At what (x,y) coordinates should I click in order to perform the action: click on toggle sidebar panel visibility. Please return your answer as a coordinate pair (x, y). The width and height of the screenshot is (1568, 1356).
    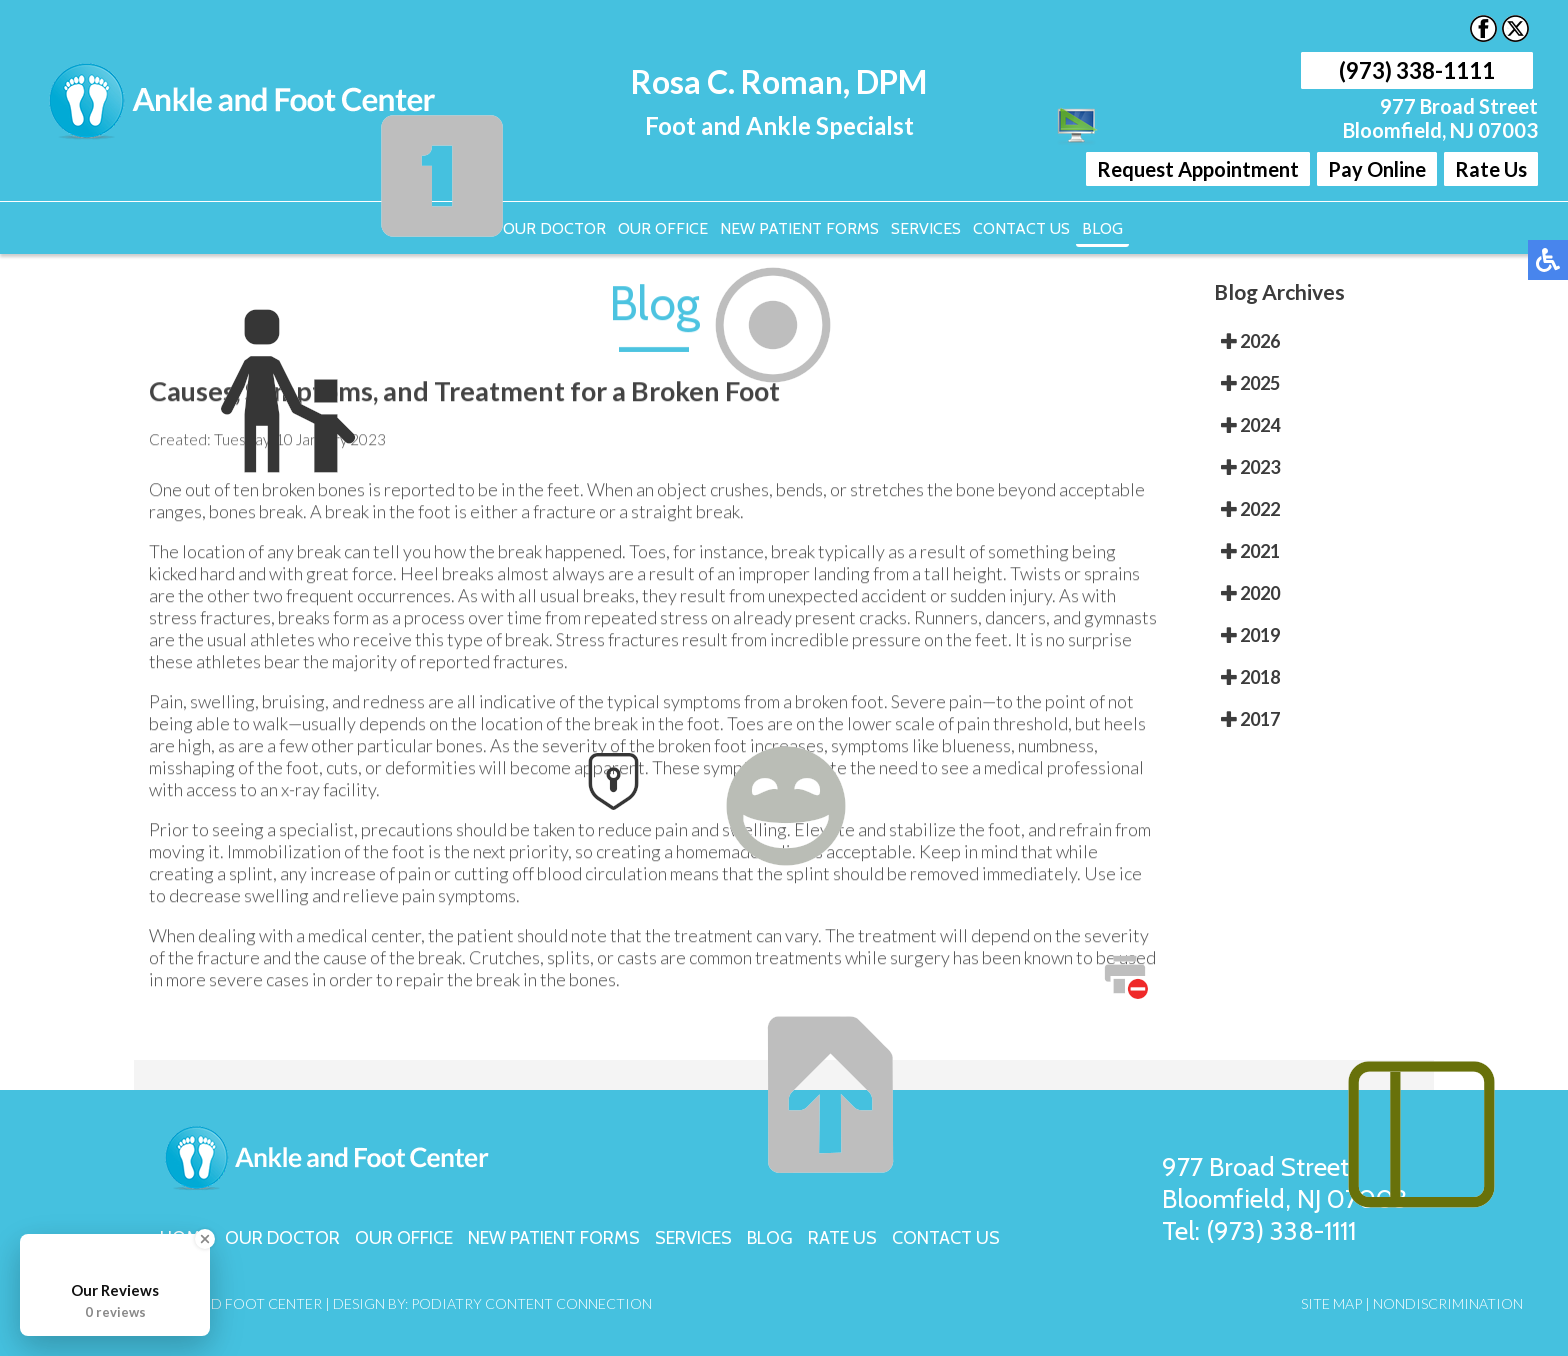
    Looking at the image, I should click on (1421, 1134).